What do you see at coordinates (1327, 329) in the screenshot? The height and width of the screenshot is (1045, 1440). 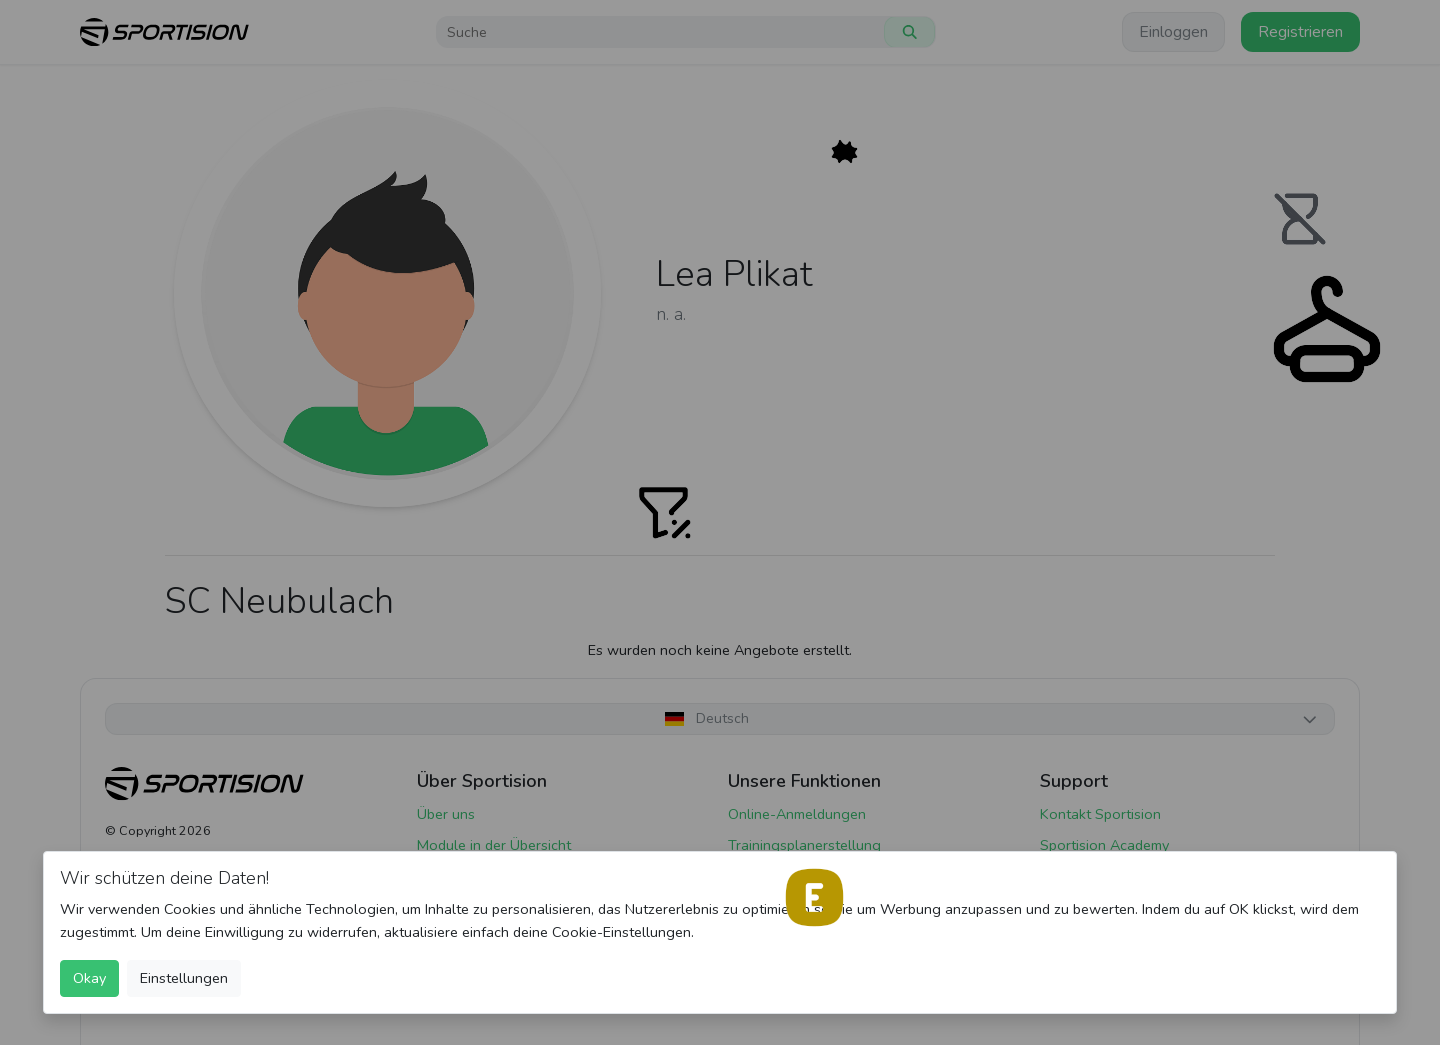 I see `access wardrobe or clothing options` at bounding box center [1327, 329].